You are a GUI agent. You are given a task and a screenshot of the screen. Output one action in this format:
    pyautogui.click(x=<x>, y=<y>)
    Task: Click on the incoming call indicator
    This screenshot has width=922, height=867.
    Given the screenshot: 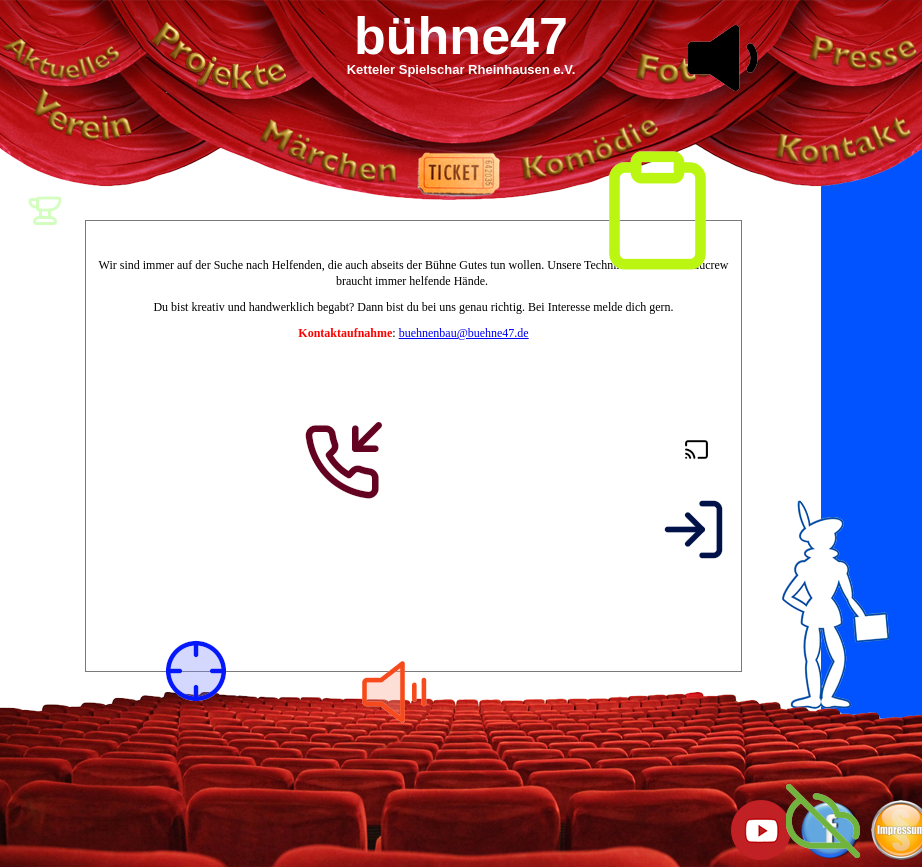 What is the action you would take?
    pyautogui.click(x=342, y=462)
    